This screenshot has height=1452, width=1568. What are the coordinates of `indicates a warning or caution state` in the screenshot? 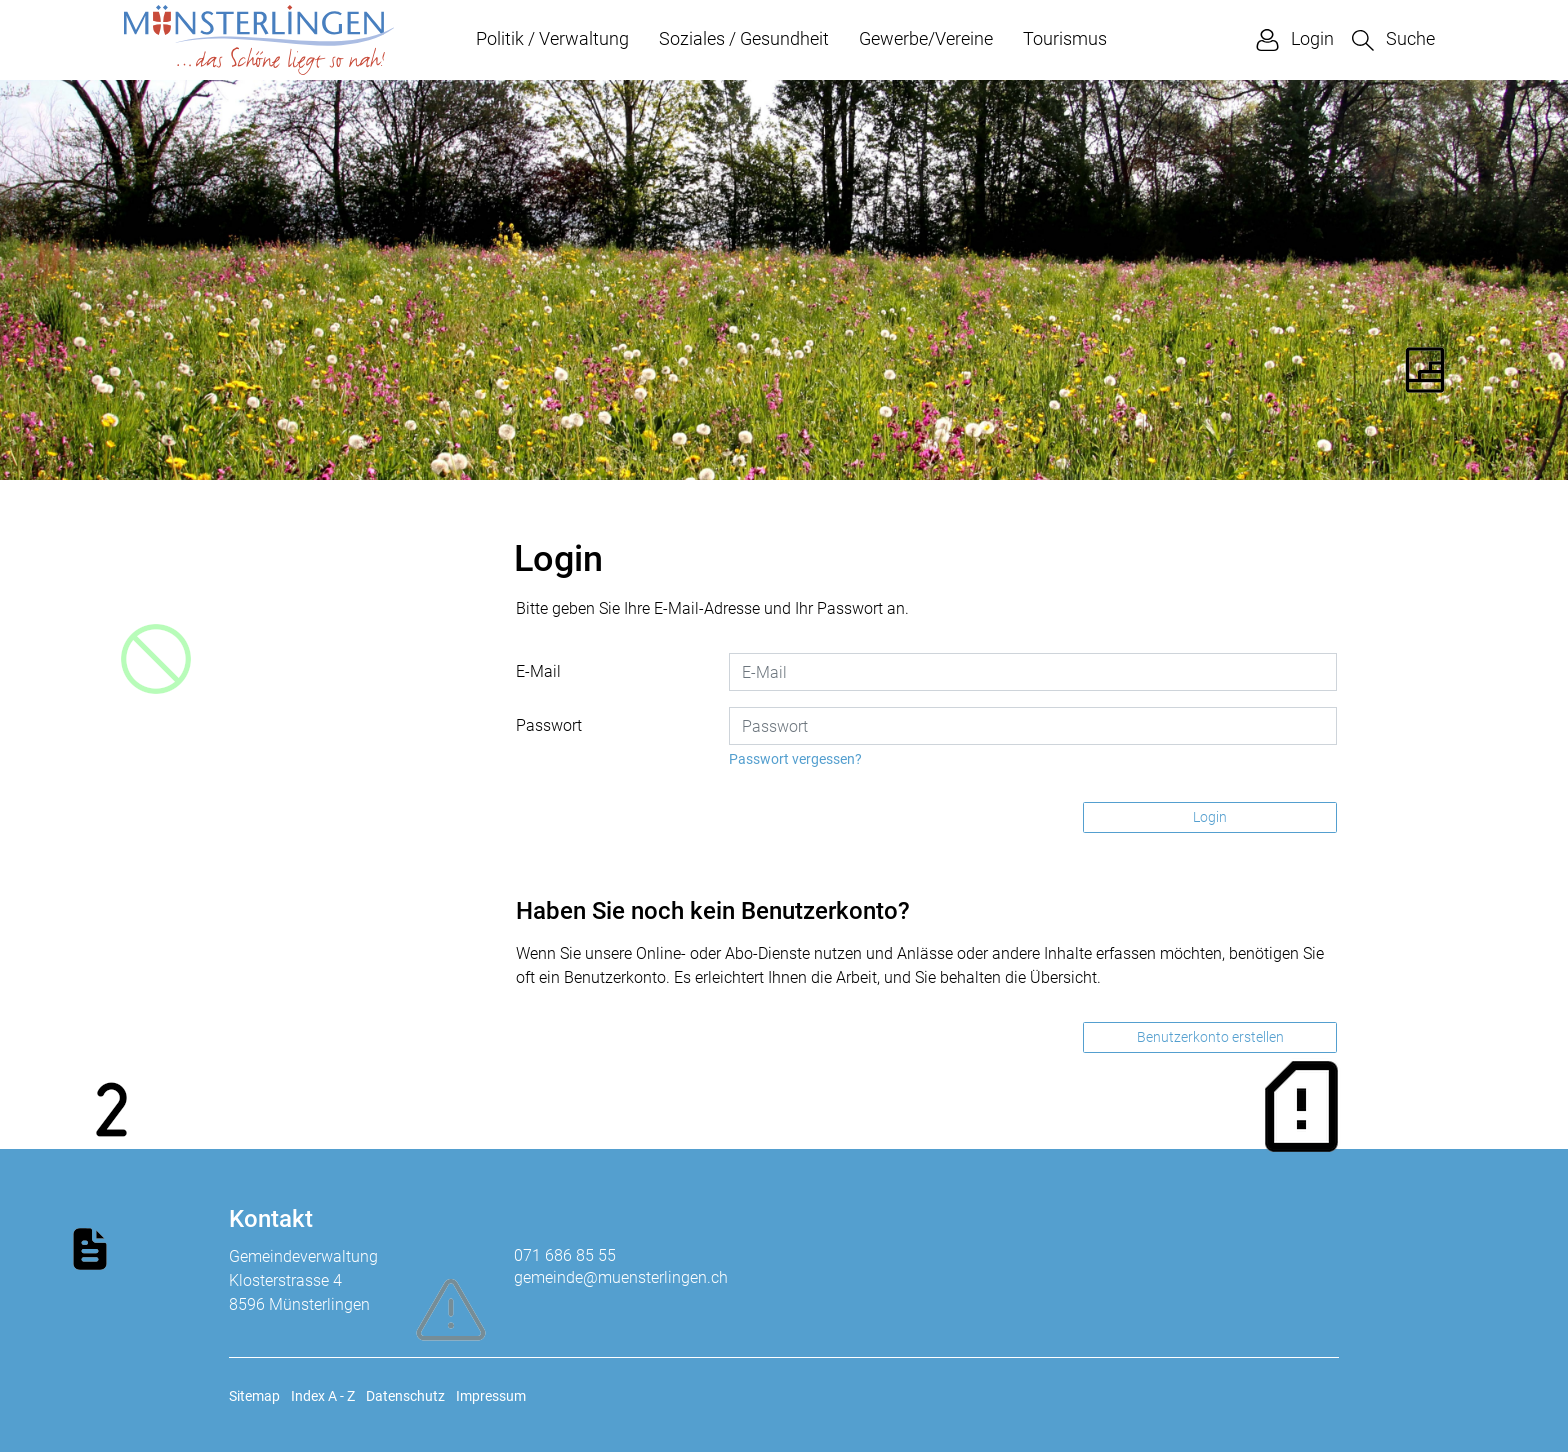 It's located at (451, 1309).